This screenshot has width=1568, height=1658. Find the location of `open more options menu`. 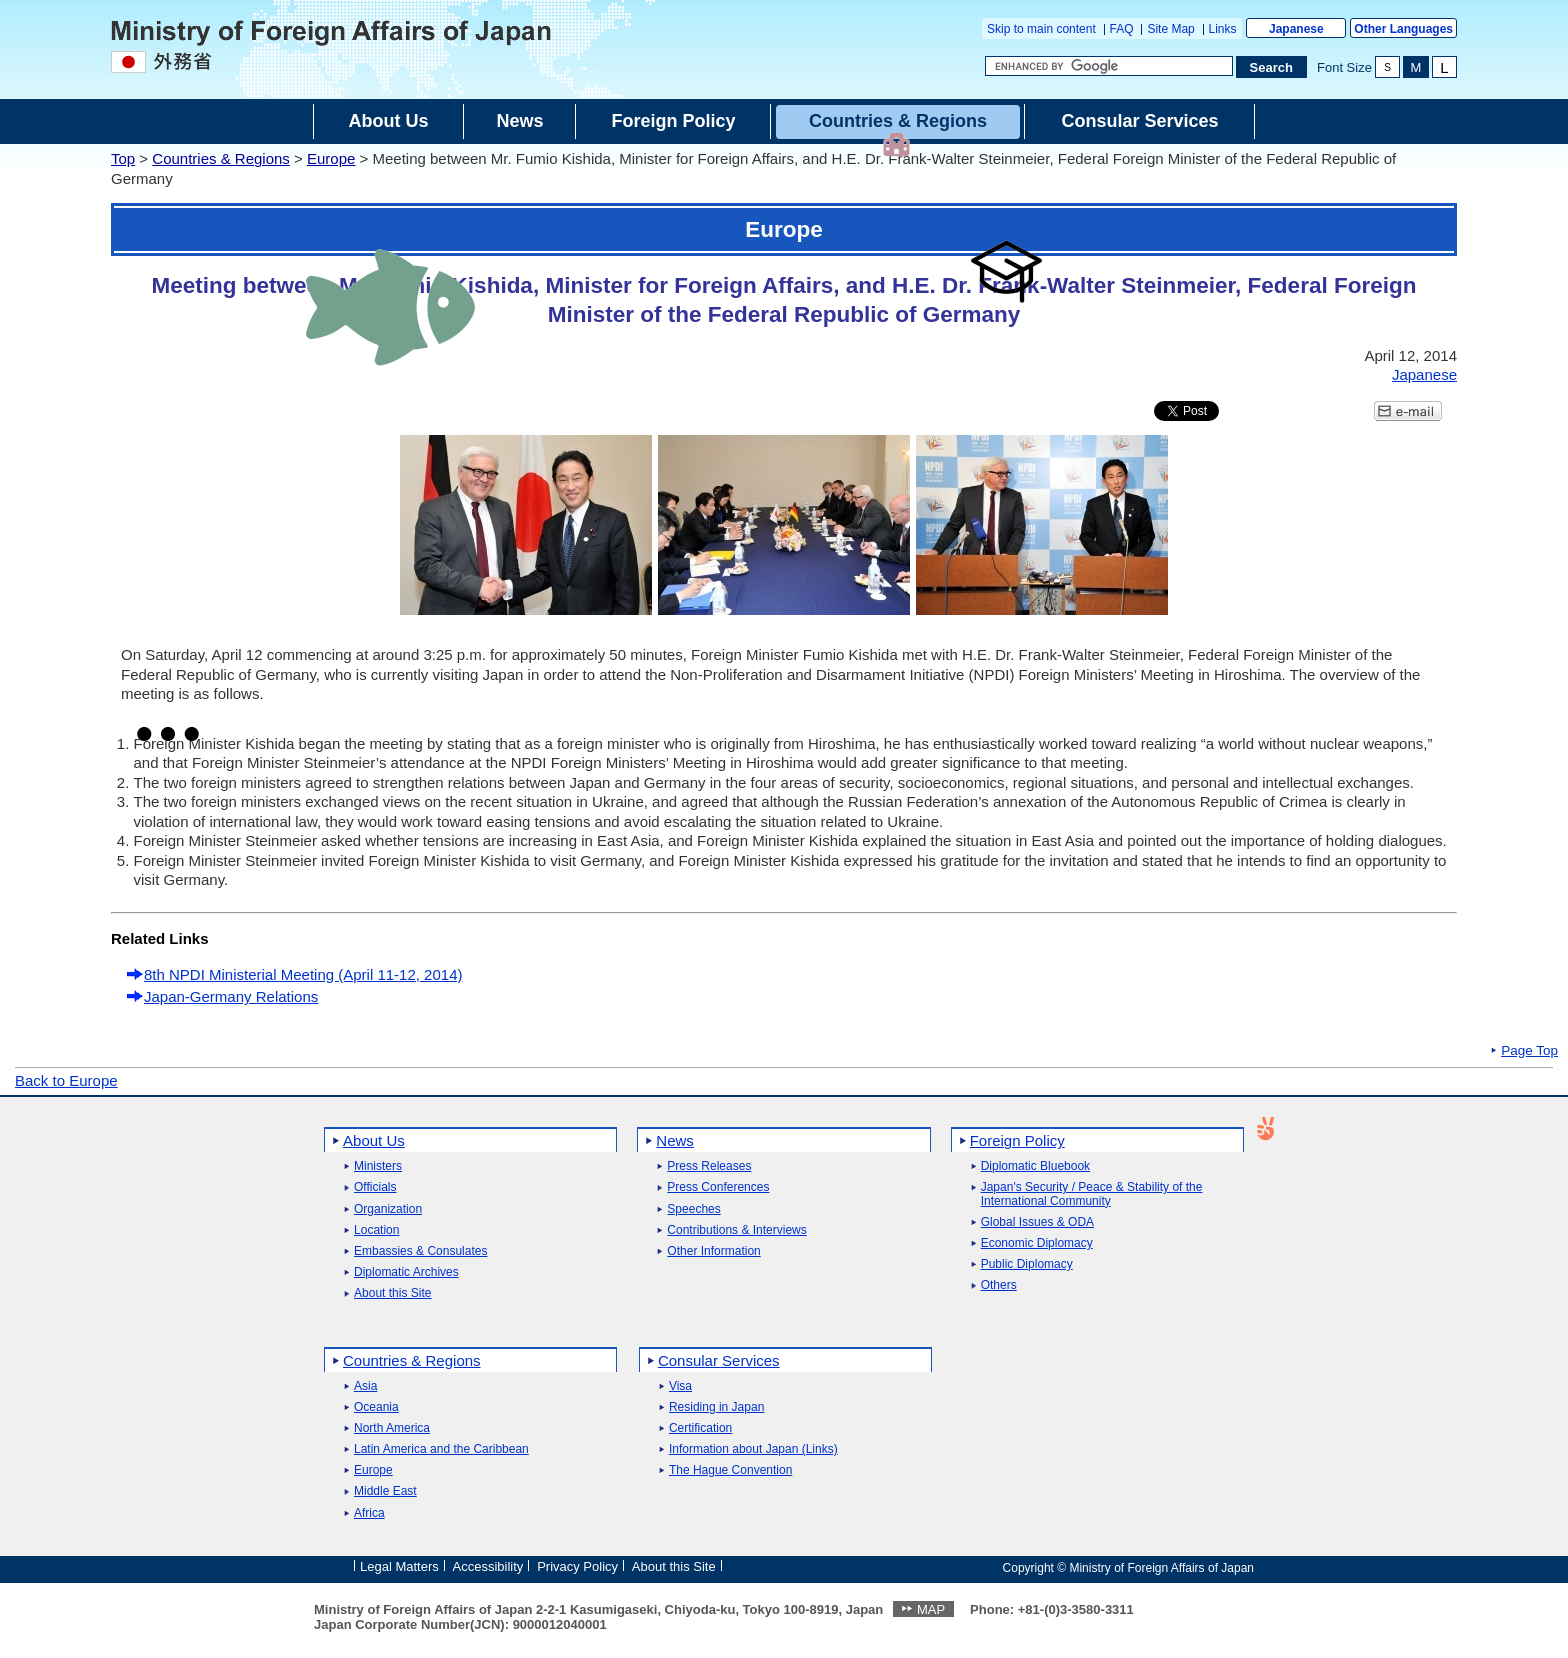

open more options menu is located at coordinates (168, 734).